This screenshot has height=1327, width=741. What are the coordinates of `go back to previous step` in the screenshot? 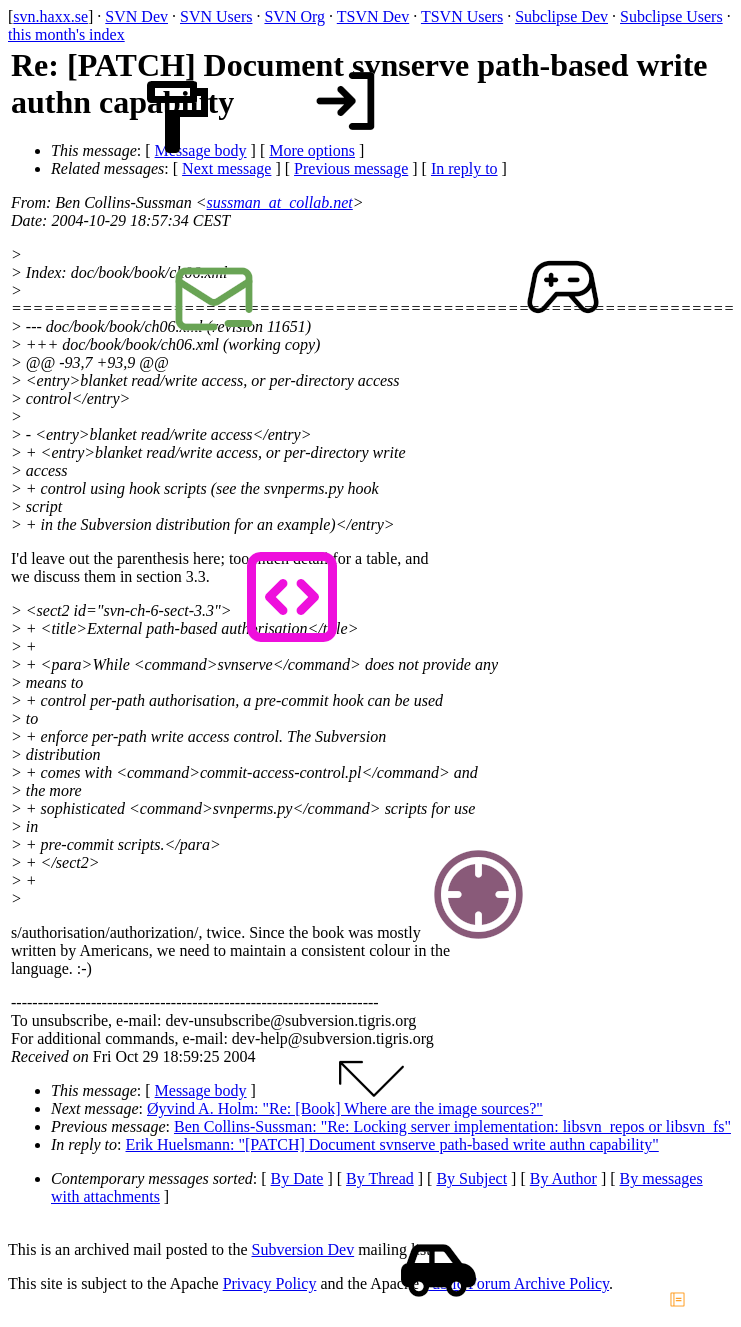 It's located at (371, 1076).